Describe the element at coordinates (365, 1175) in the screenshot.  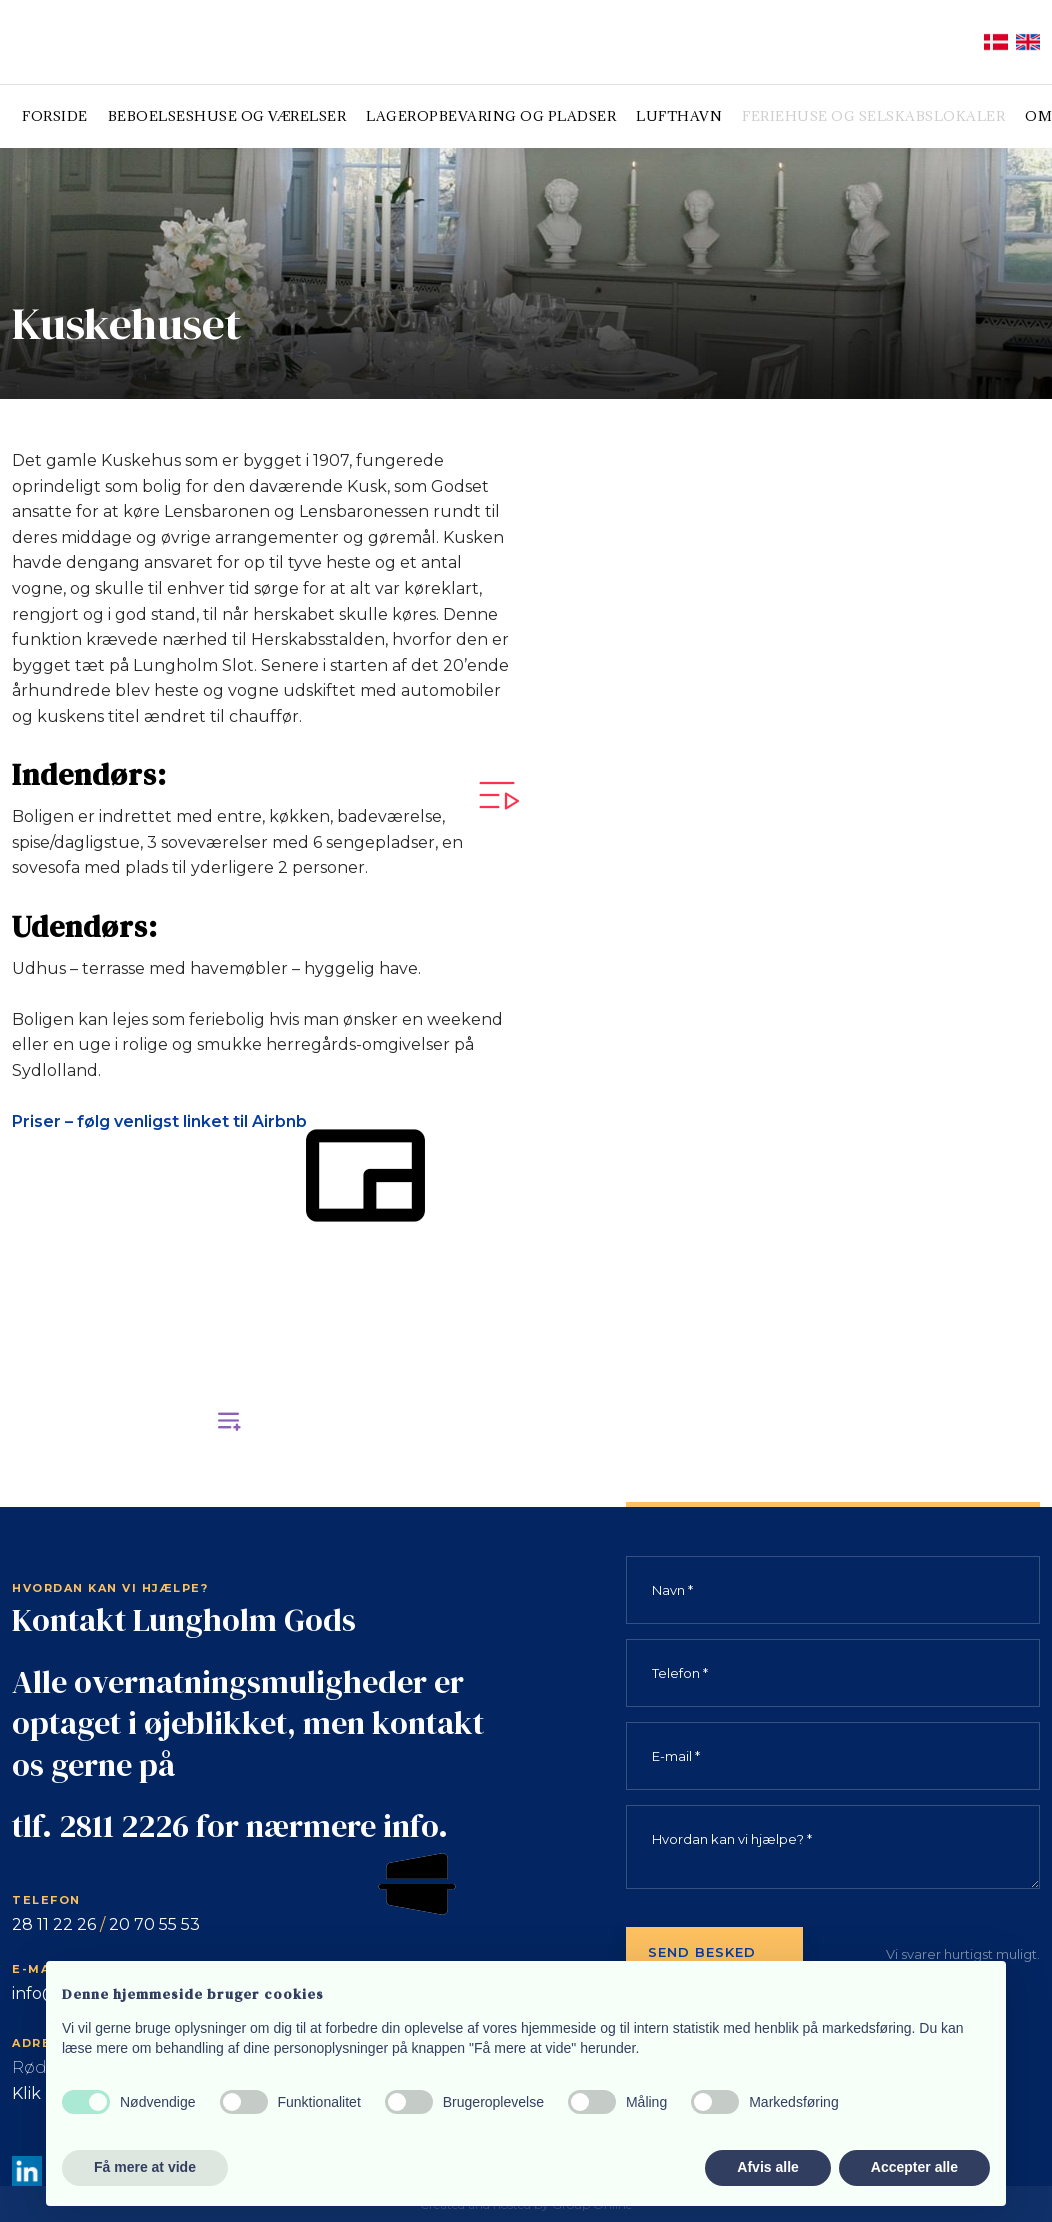
I see `enable picture-in-picture mode` at that location.